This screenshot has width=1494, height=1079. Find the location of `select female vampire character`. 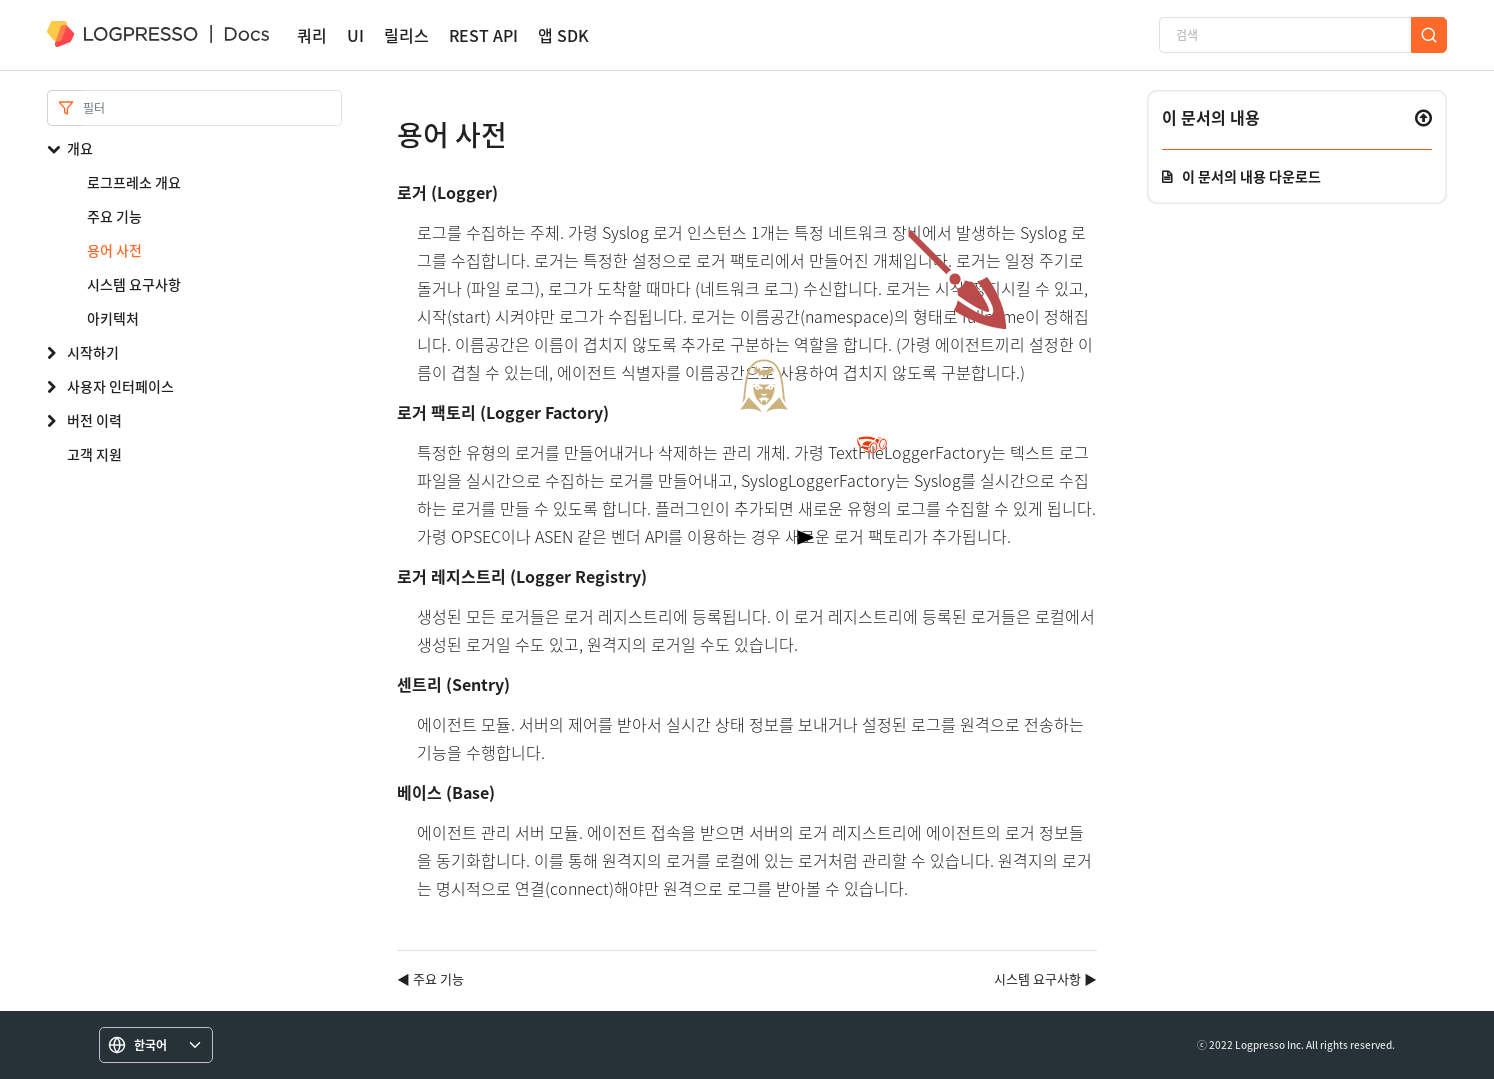

select female vampire character is located at coordinates (764, 386).